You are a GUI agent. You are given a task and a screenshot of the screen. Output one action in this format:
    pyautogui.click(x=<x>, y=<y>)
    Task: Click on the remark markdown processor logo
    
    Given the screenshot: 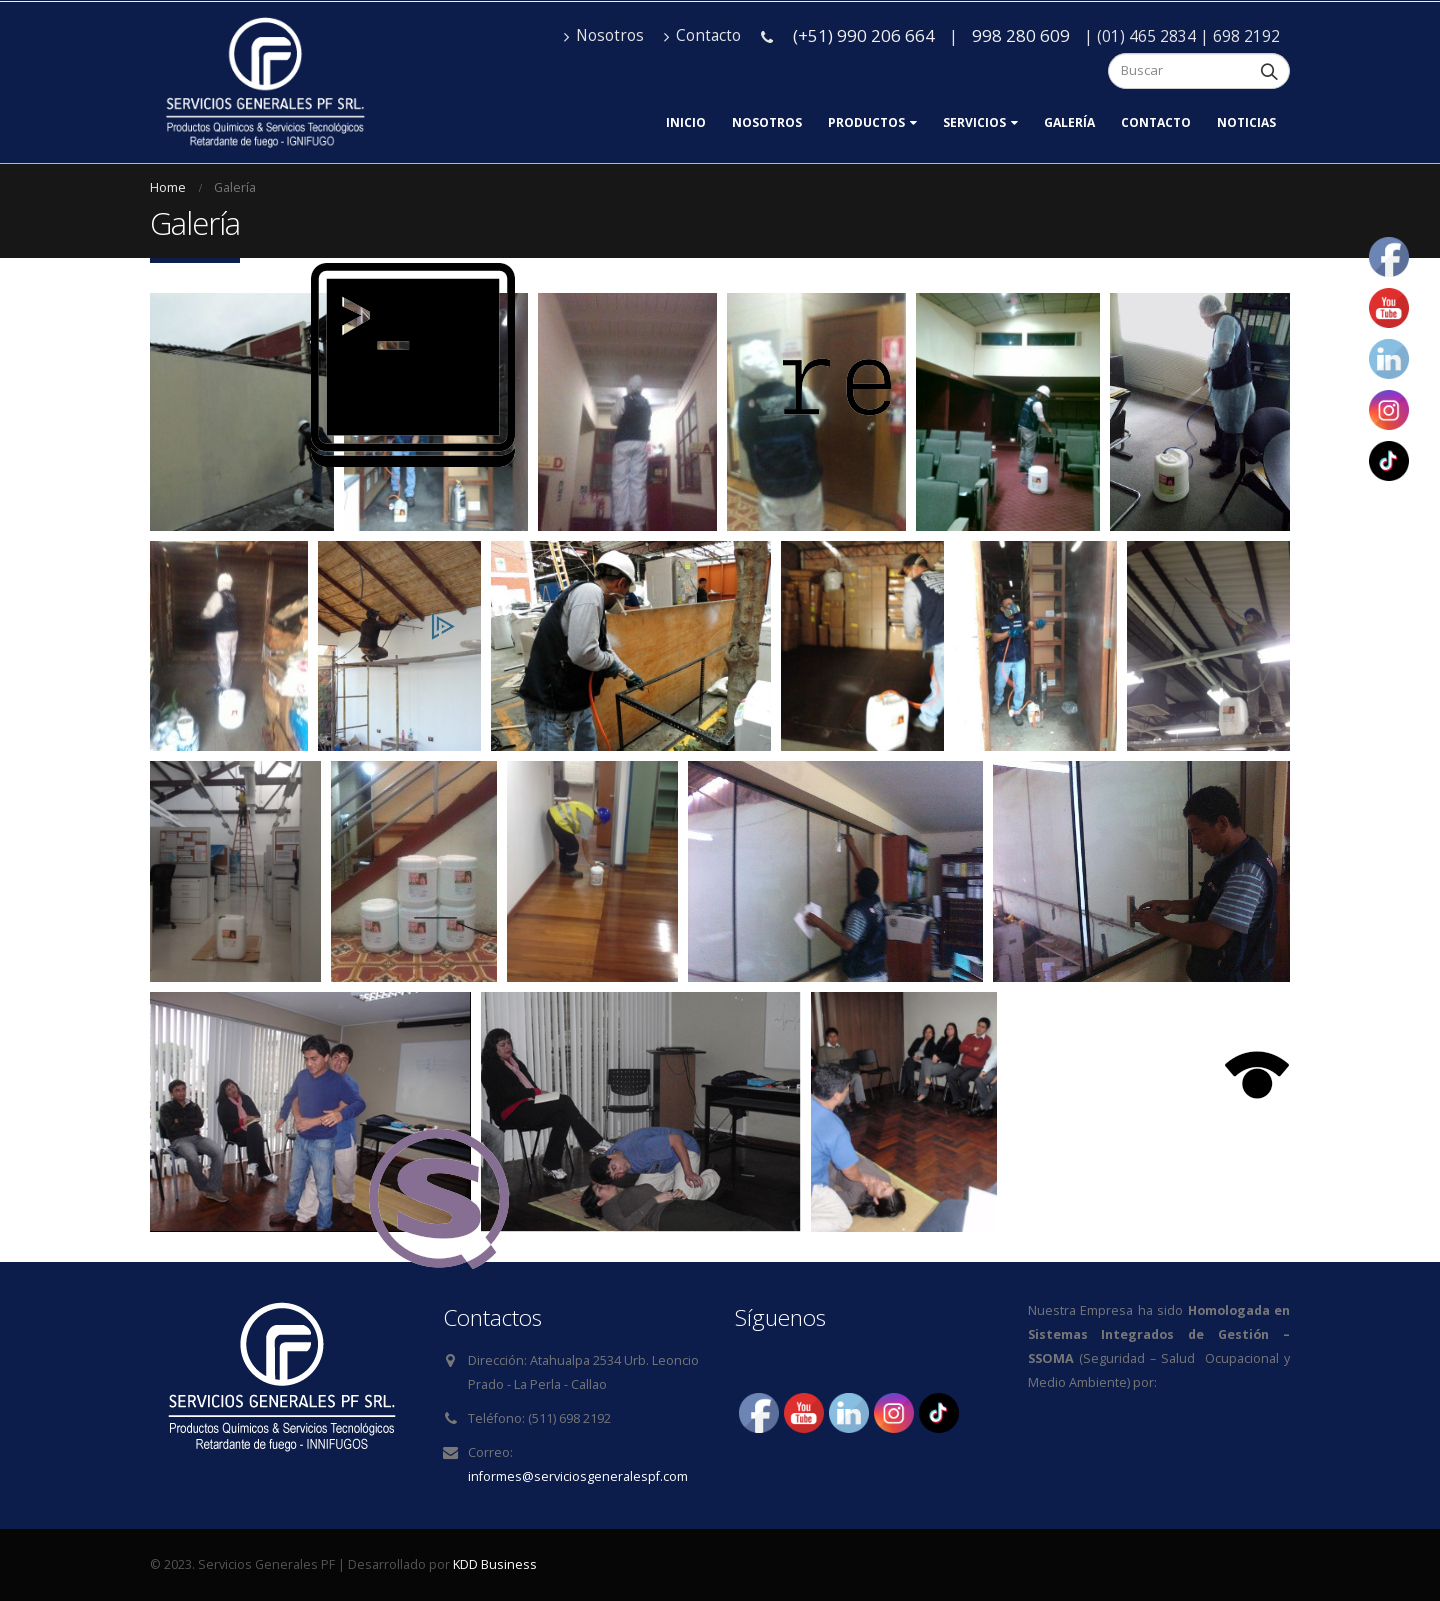 What is the action you would take?
    pyautogui.click(x=837, y=387)
    